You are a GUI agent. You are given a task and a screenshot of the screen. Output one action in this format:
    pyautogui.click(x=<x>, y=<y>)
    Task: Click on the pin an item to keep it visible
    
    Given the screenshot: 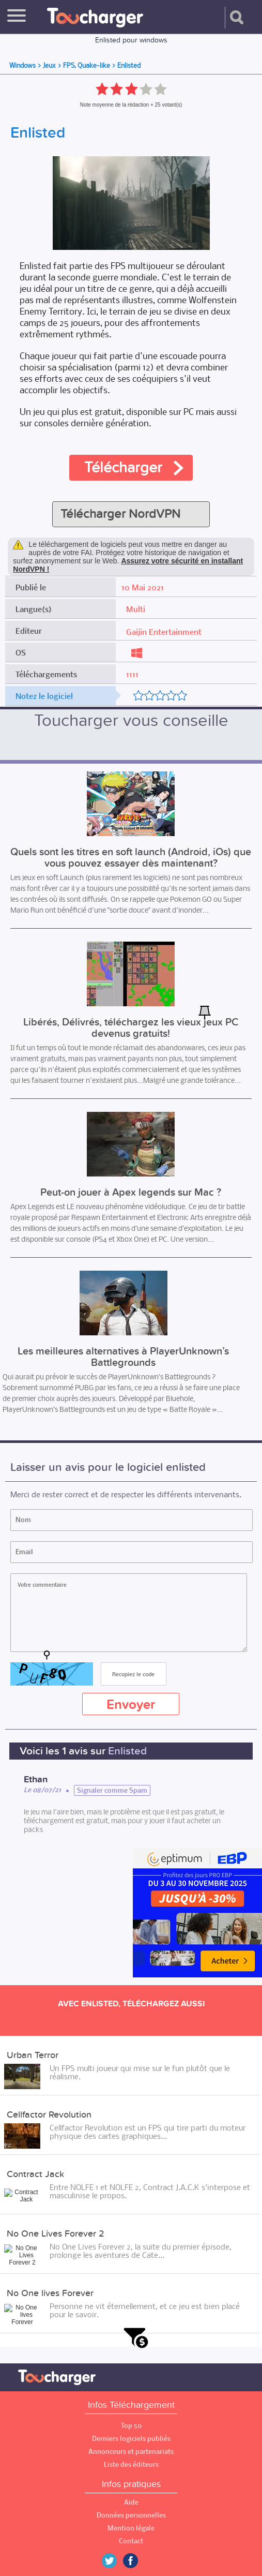 What is the action you would take?
    pyautogui.click(x=205, y=1012)
    